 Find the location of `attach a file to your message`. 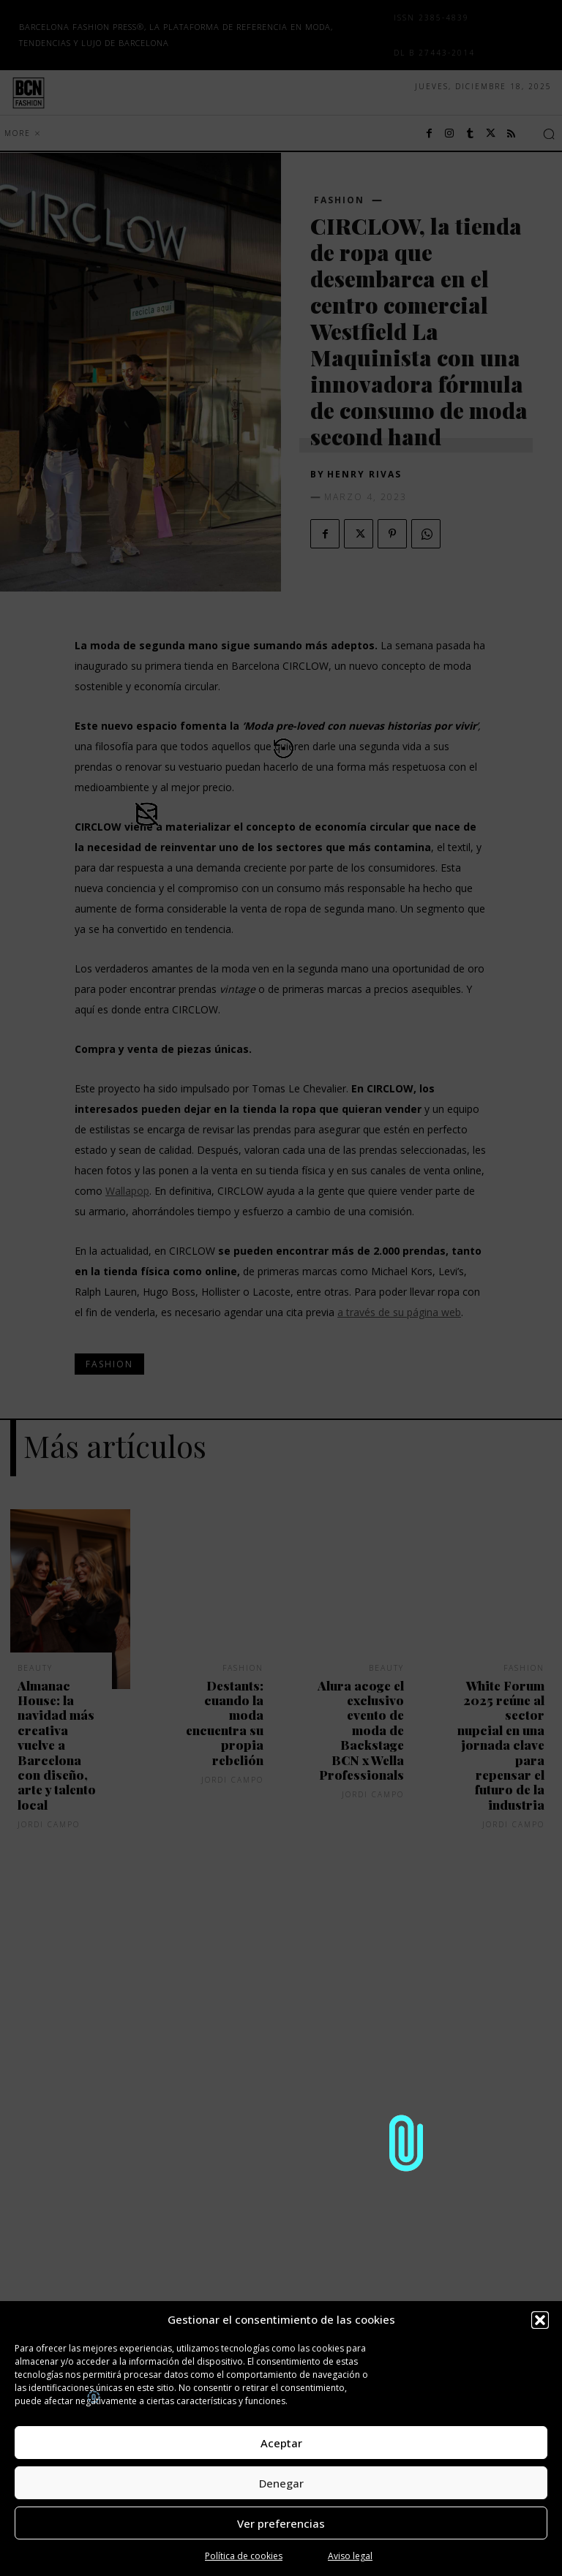

attach a file to your message is located at coordinates (406, 2143).